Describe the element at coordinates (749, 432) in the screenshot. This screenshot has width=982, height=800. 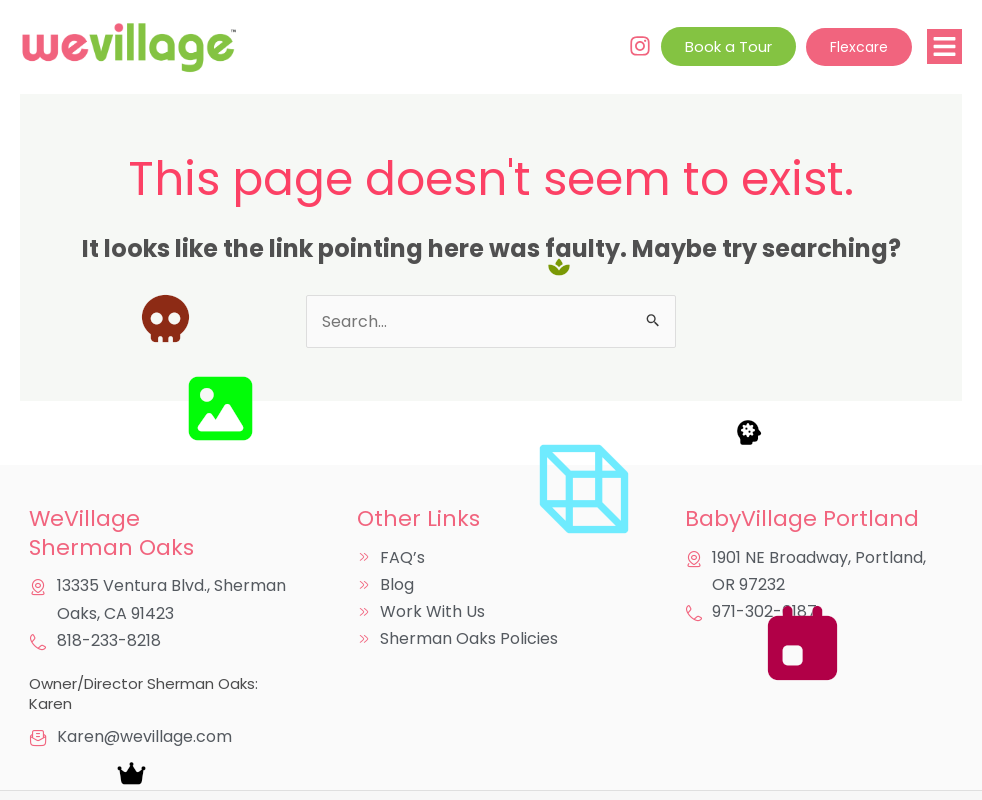
I see `indicates a mental health or neurological condition` at that location.